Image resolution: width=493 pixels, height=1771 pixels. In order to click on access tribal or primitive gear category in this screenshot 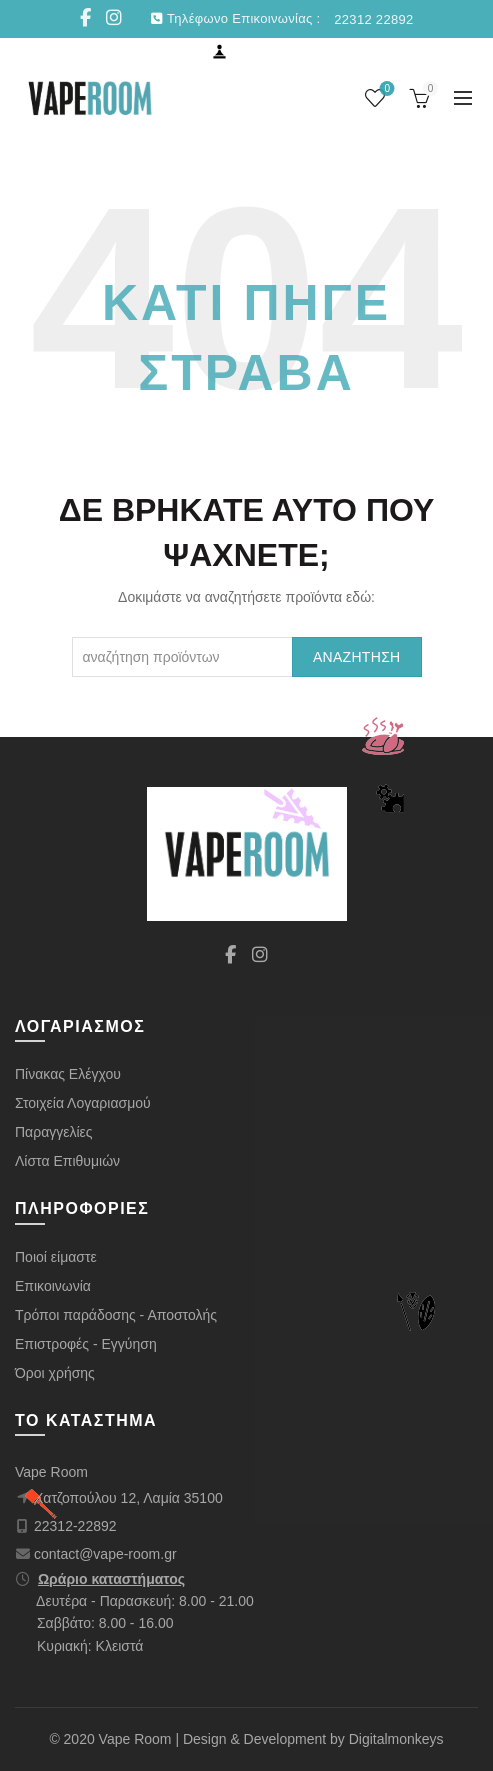, I will do `click(416, 1311)`.